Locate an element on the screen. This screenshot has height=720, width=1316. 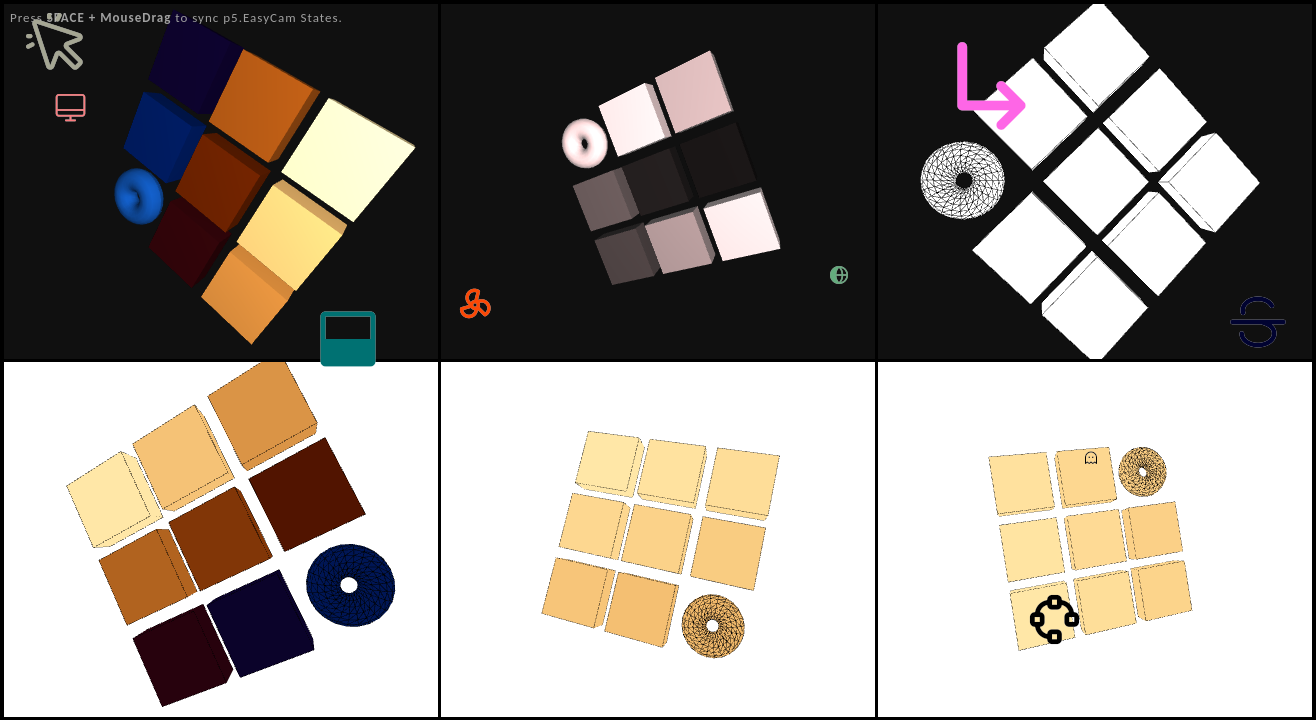
click or tap to interact is located at coordinates (57, 44).